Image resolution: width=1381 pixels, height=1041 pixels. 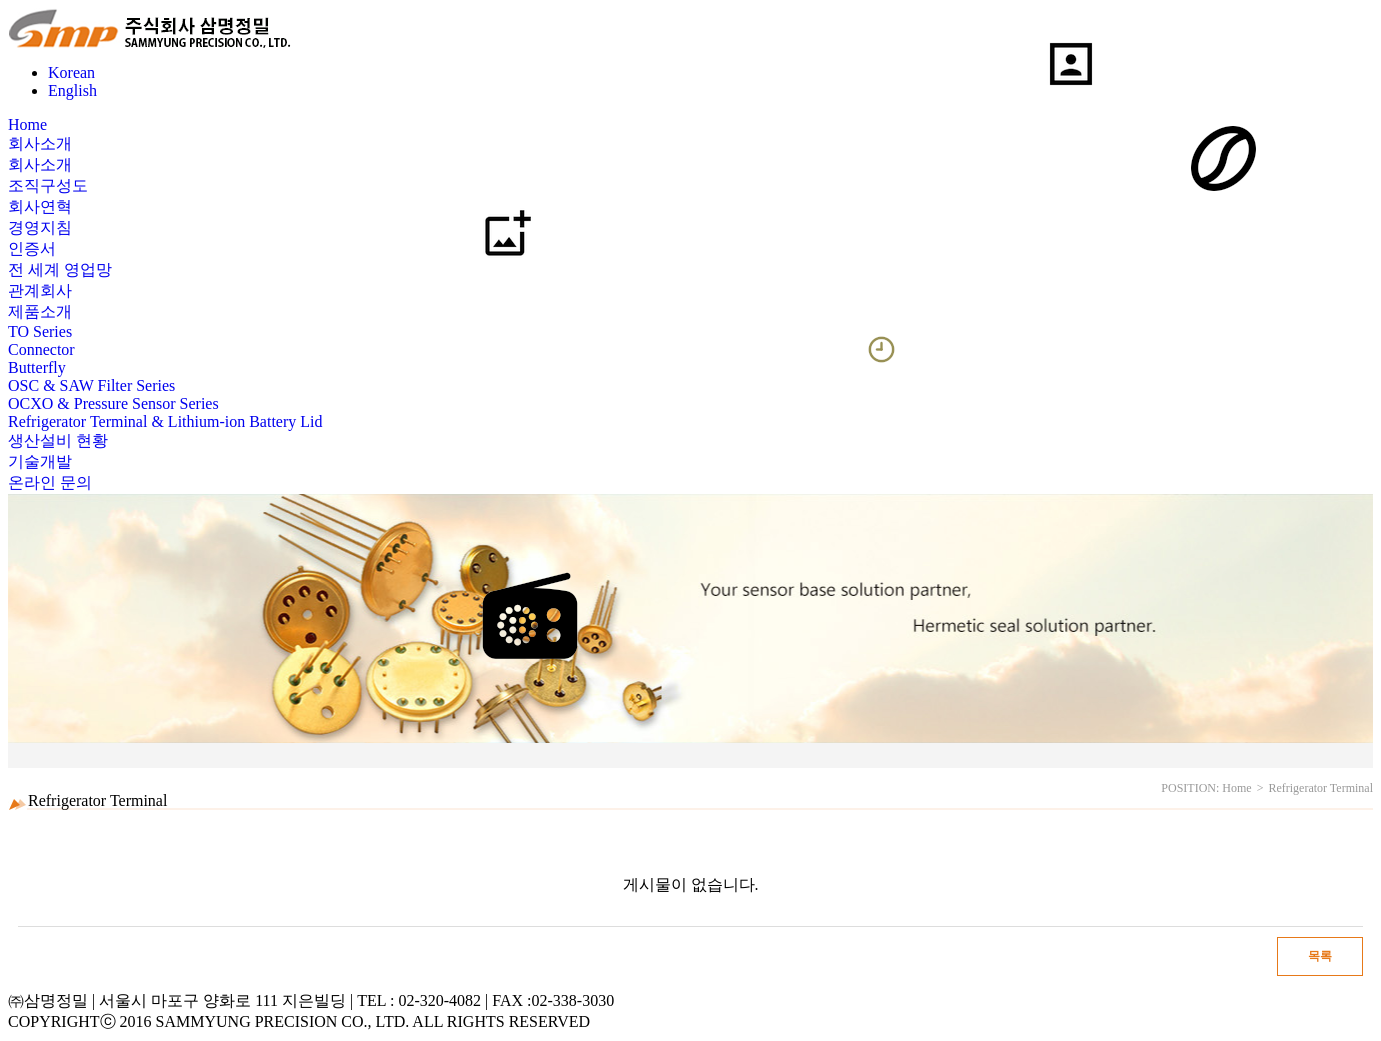 I want to click on add a new photo to the gallery, so click(x=507, y=234).